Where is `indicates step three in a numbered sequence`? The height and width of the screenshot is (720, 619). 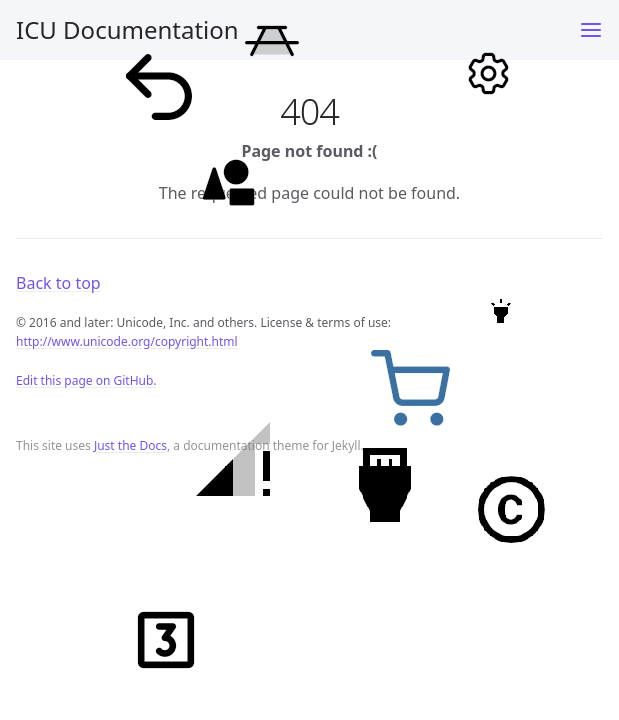 indicates step three in a numbered sequence is located at coordinates (166, 640).